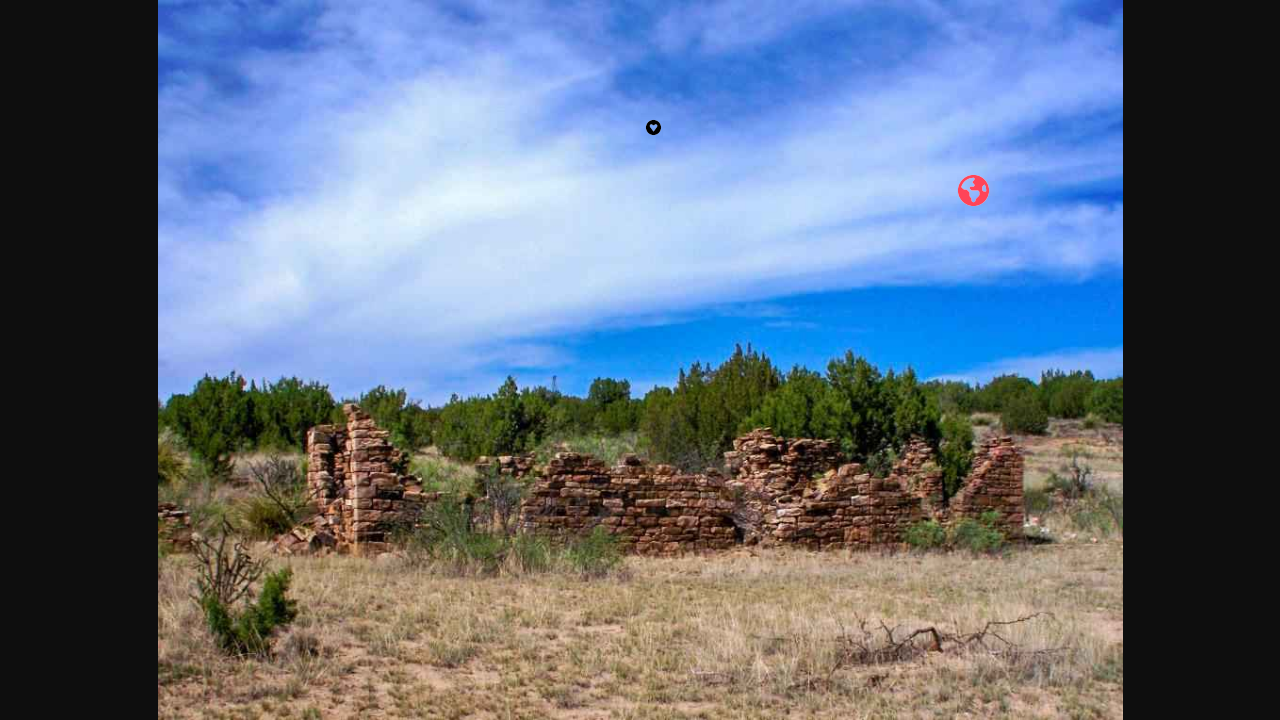 The width and height of the screenshot is (1280, 720). I want to click on gratipay logo - a platform for recurring donations and tips, so click(653, 127).